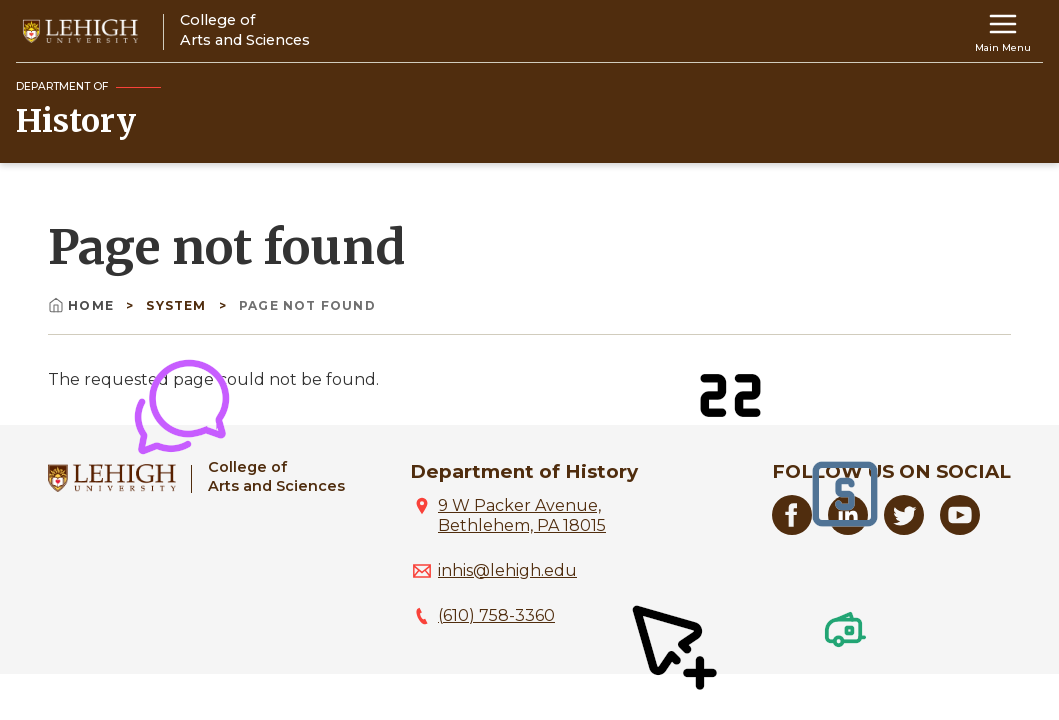  What do you see at coordinates (730, 395) in the screenshot?
I see `indicates item number 22 in a list or sequence` at bounding box center [730, 395].